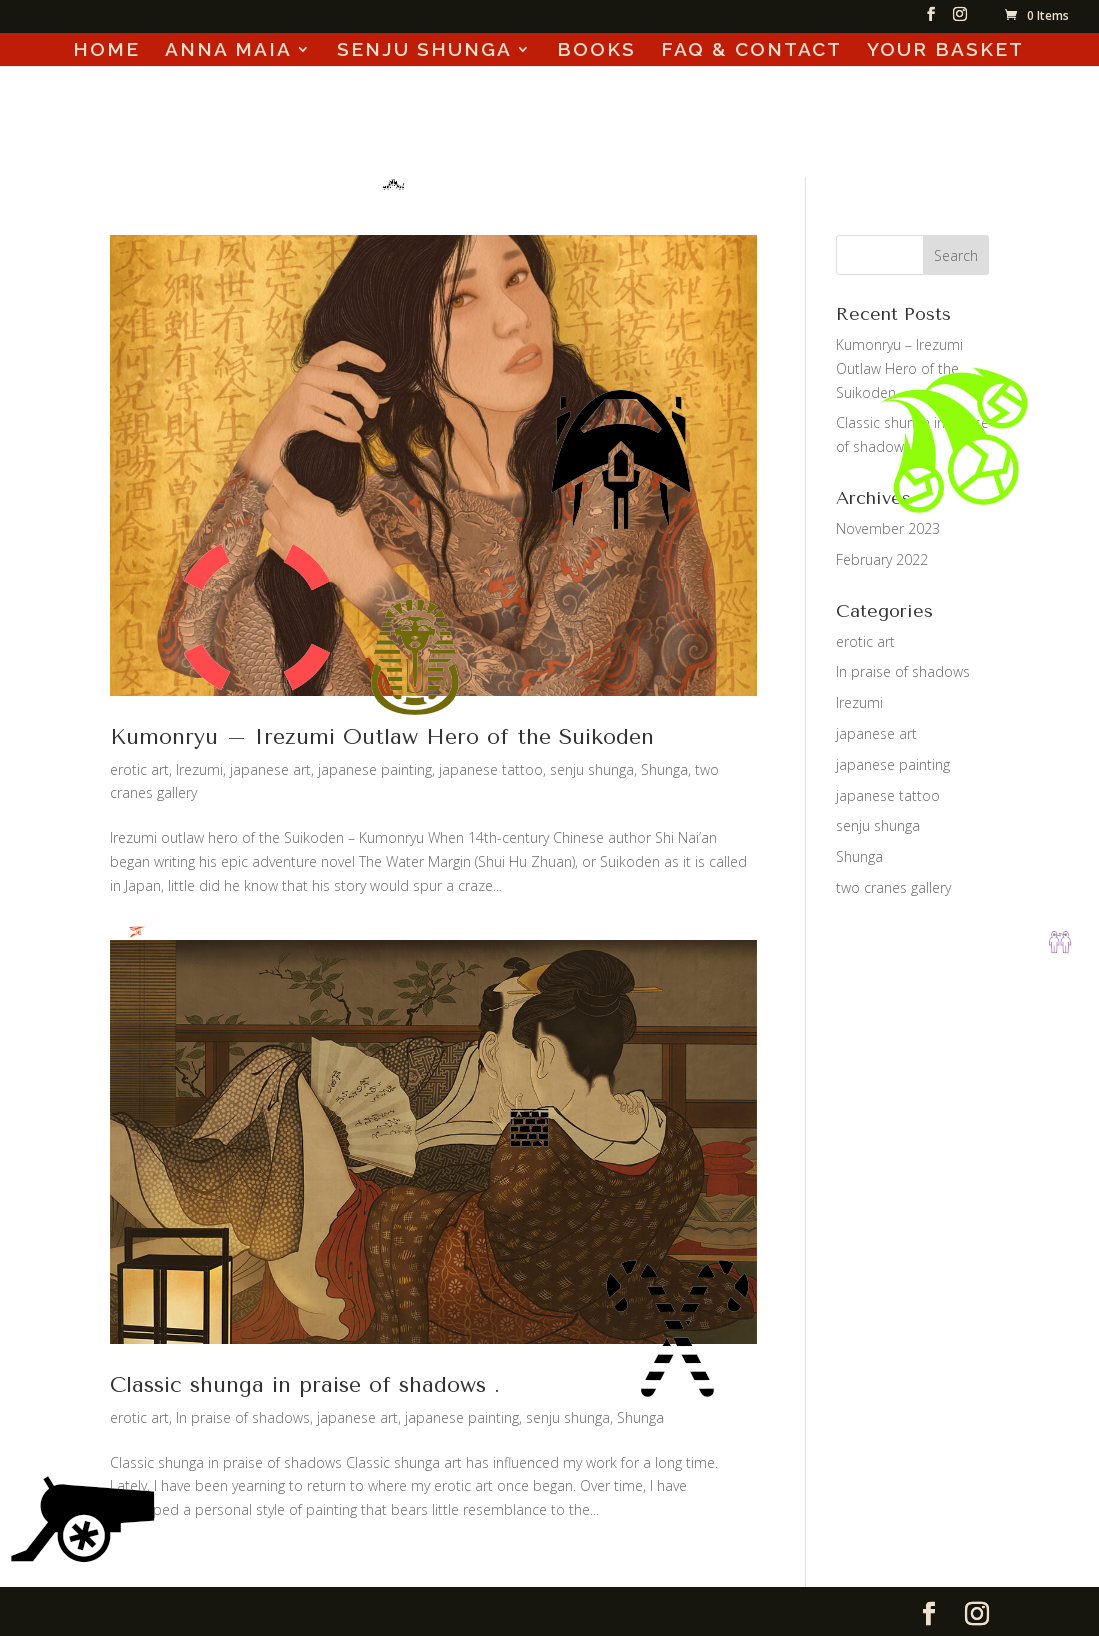 The image size is (1099, 1636). I want to click on build or place a stone wall in-game, so click(529, 1127).